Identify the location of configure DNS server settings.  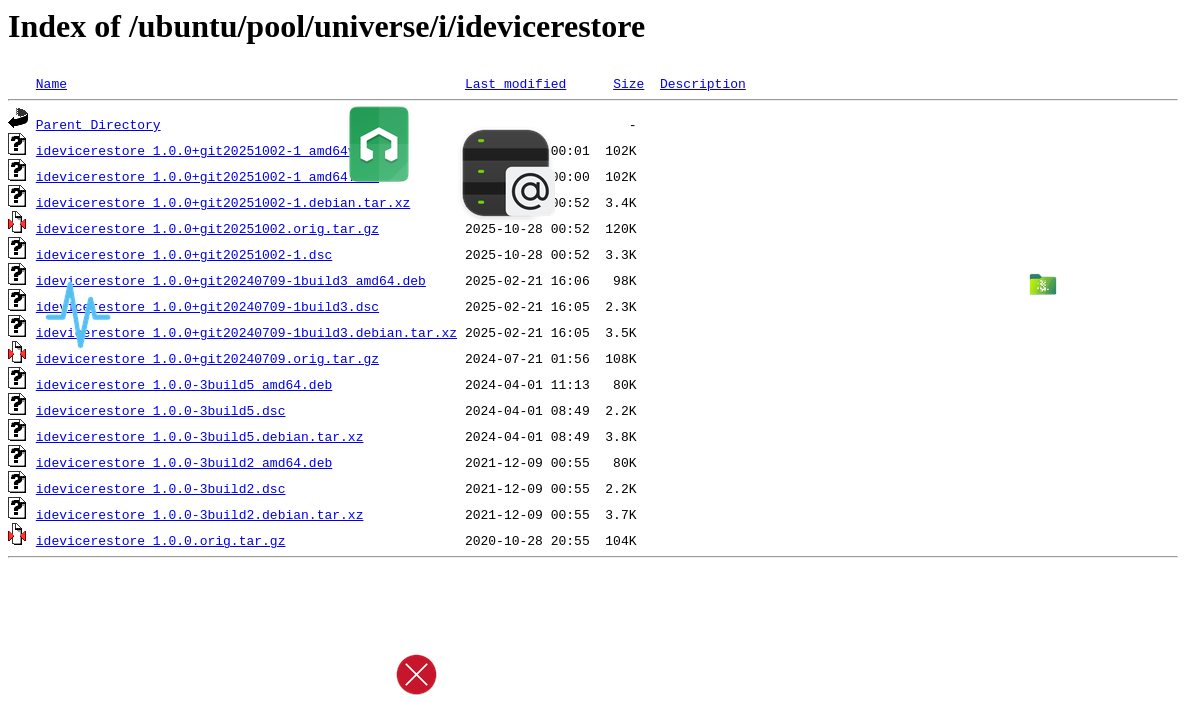
(506, 174).